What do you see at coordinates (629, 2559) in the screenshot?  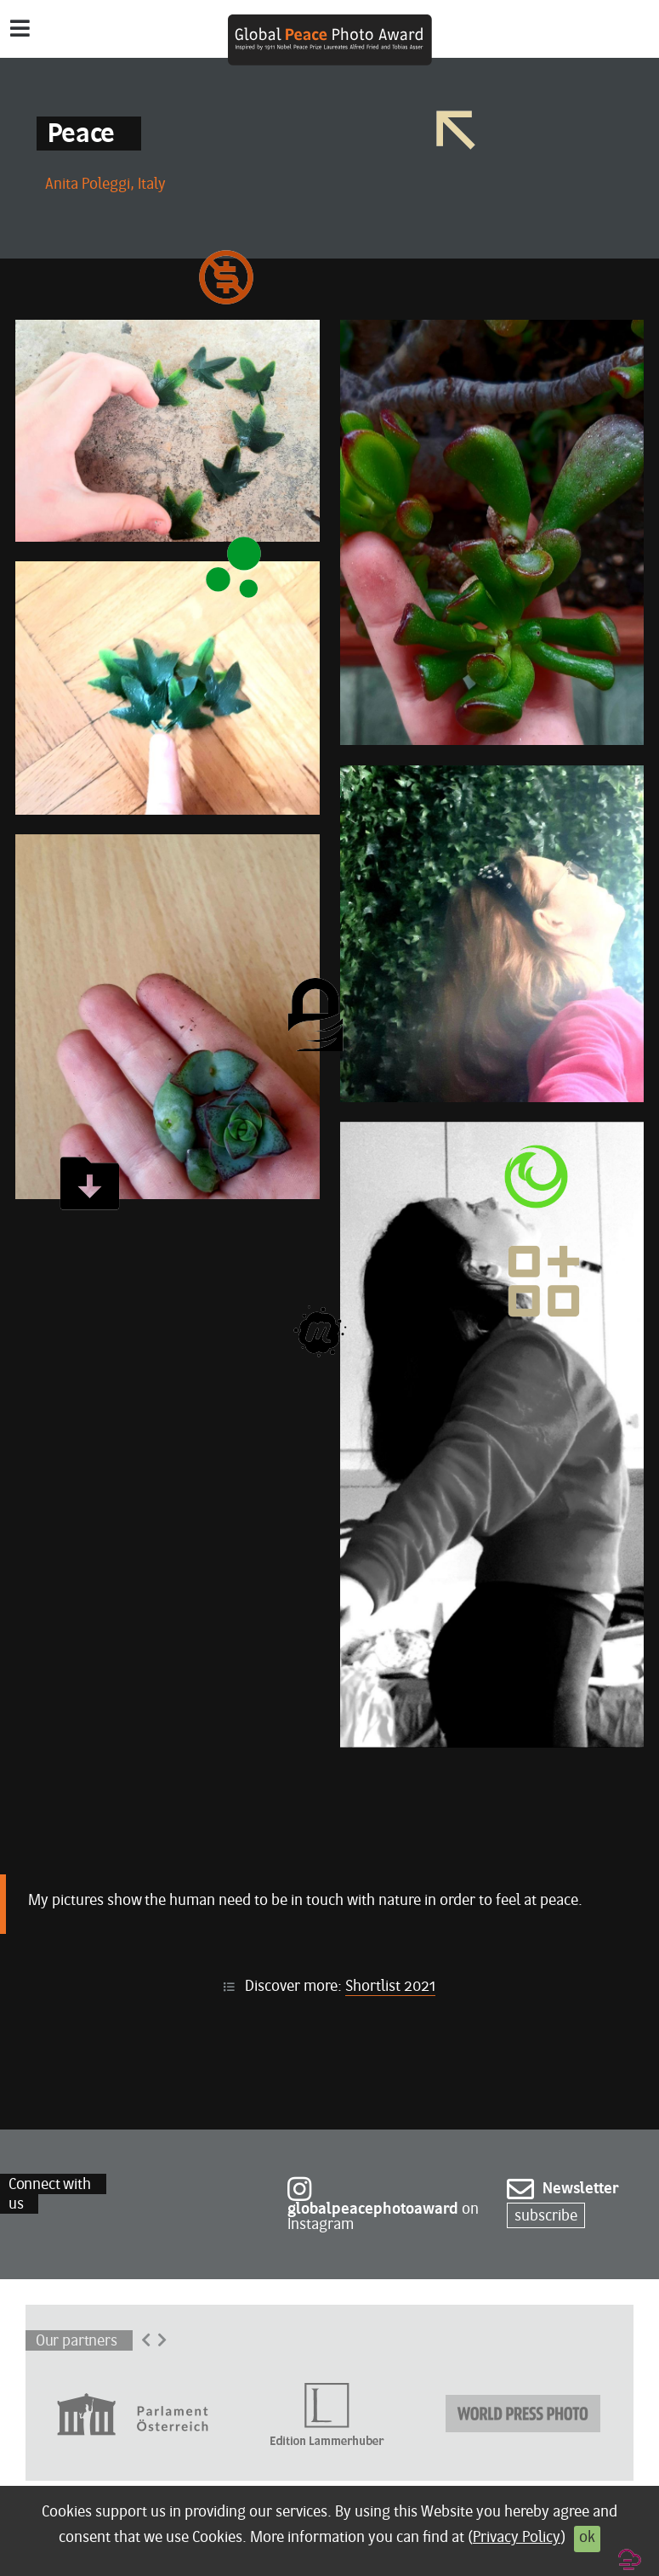 I see `view current wind conditions` at bounding box center [629, 2559].